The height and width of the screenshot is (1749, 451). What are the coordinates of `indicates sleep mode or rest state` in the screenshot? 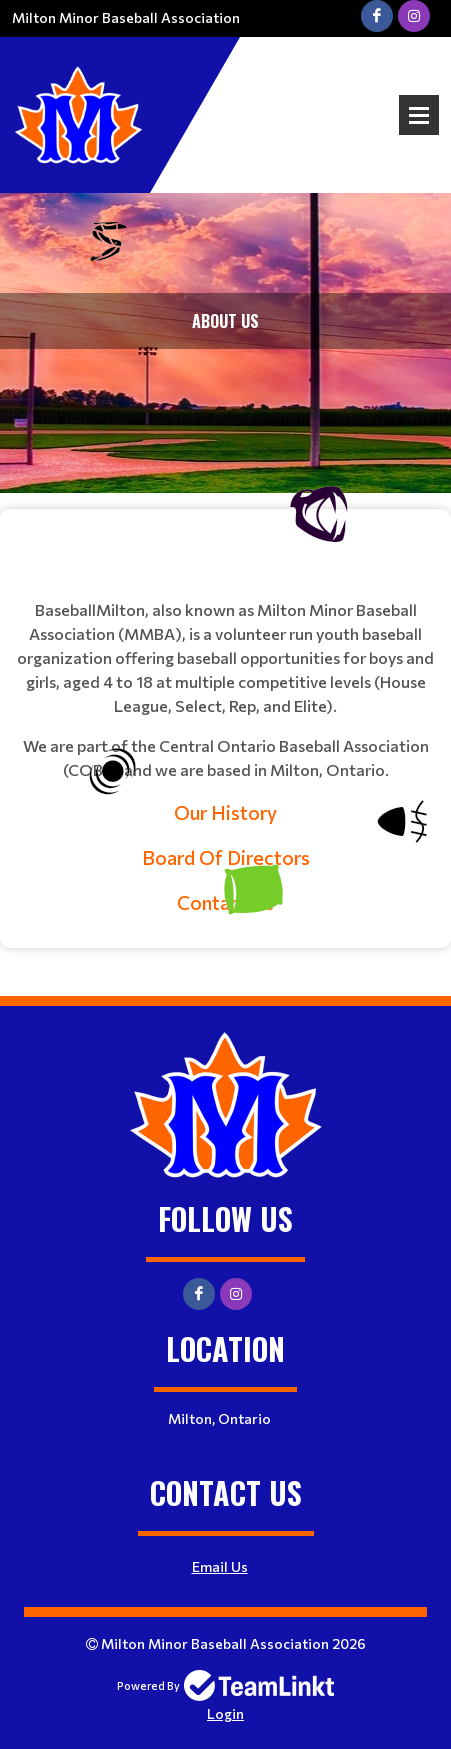 It's located at (253, 889).